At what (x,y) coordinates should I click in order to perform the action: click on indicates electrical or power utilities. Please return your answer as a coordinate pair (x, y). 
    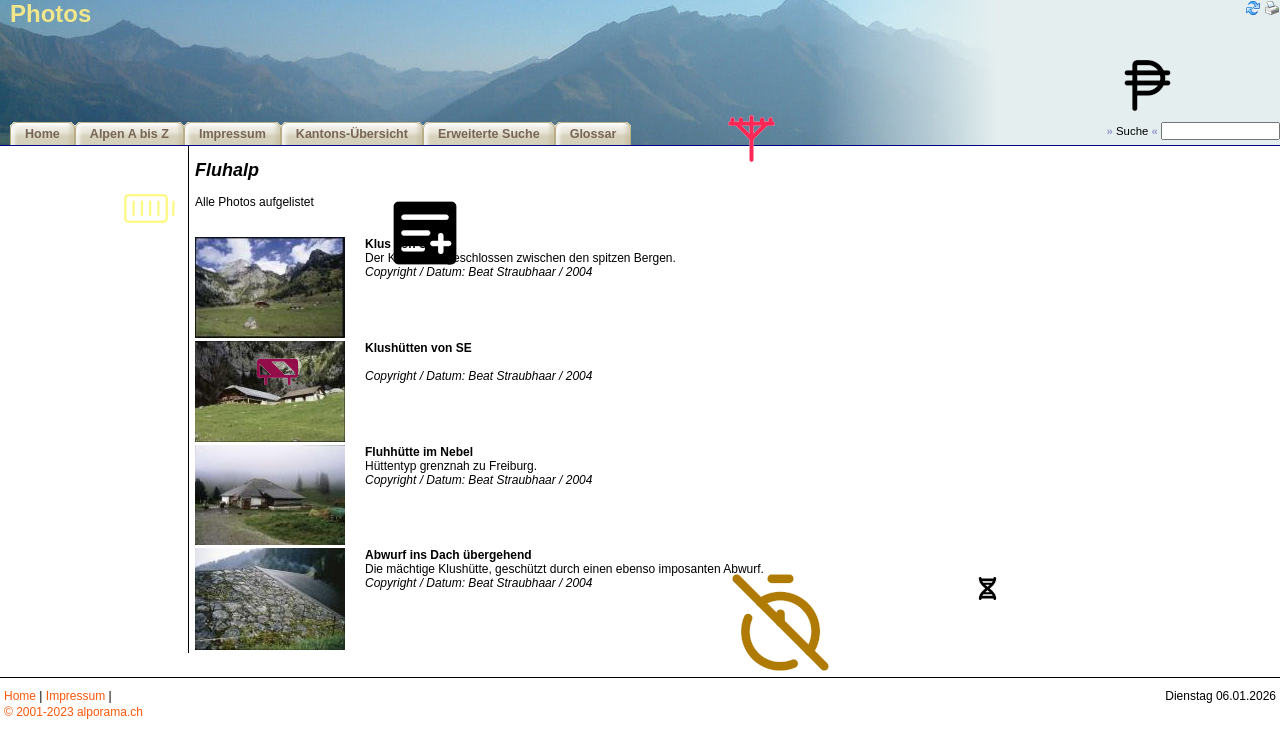
    Looking at the image, I should click on (751, 138).